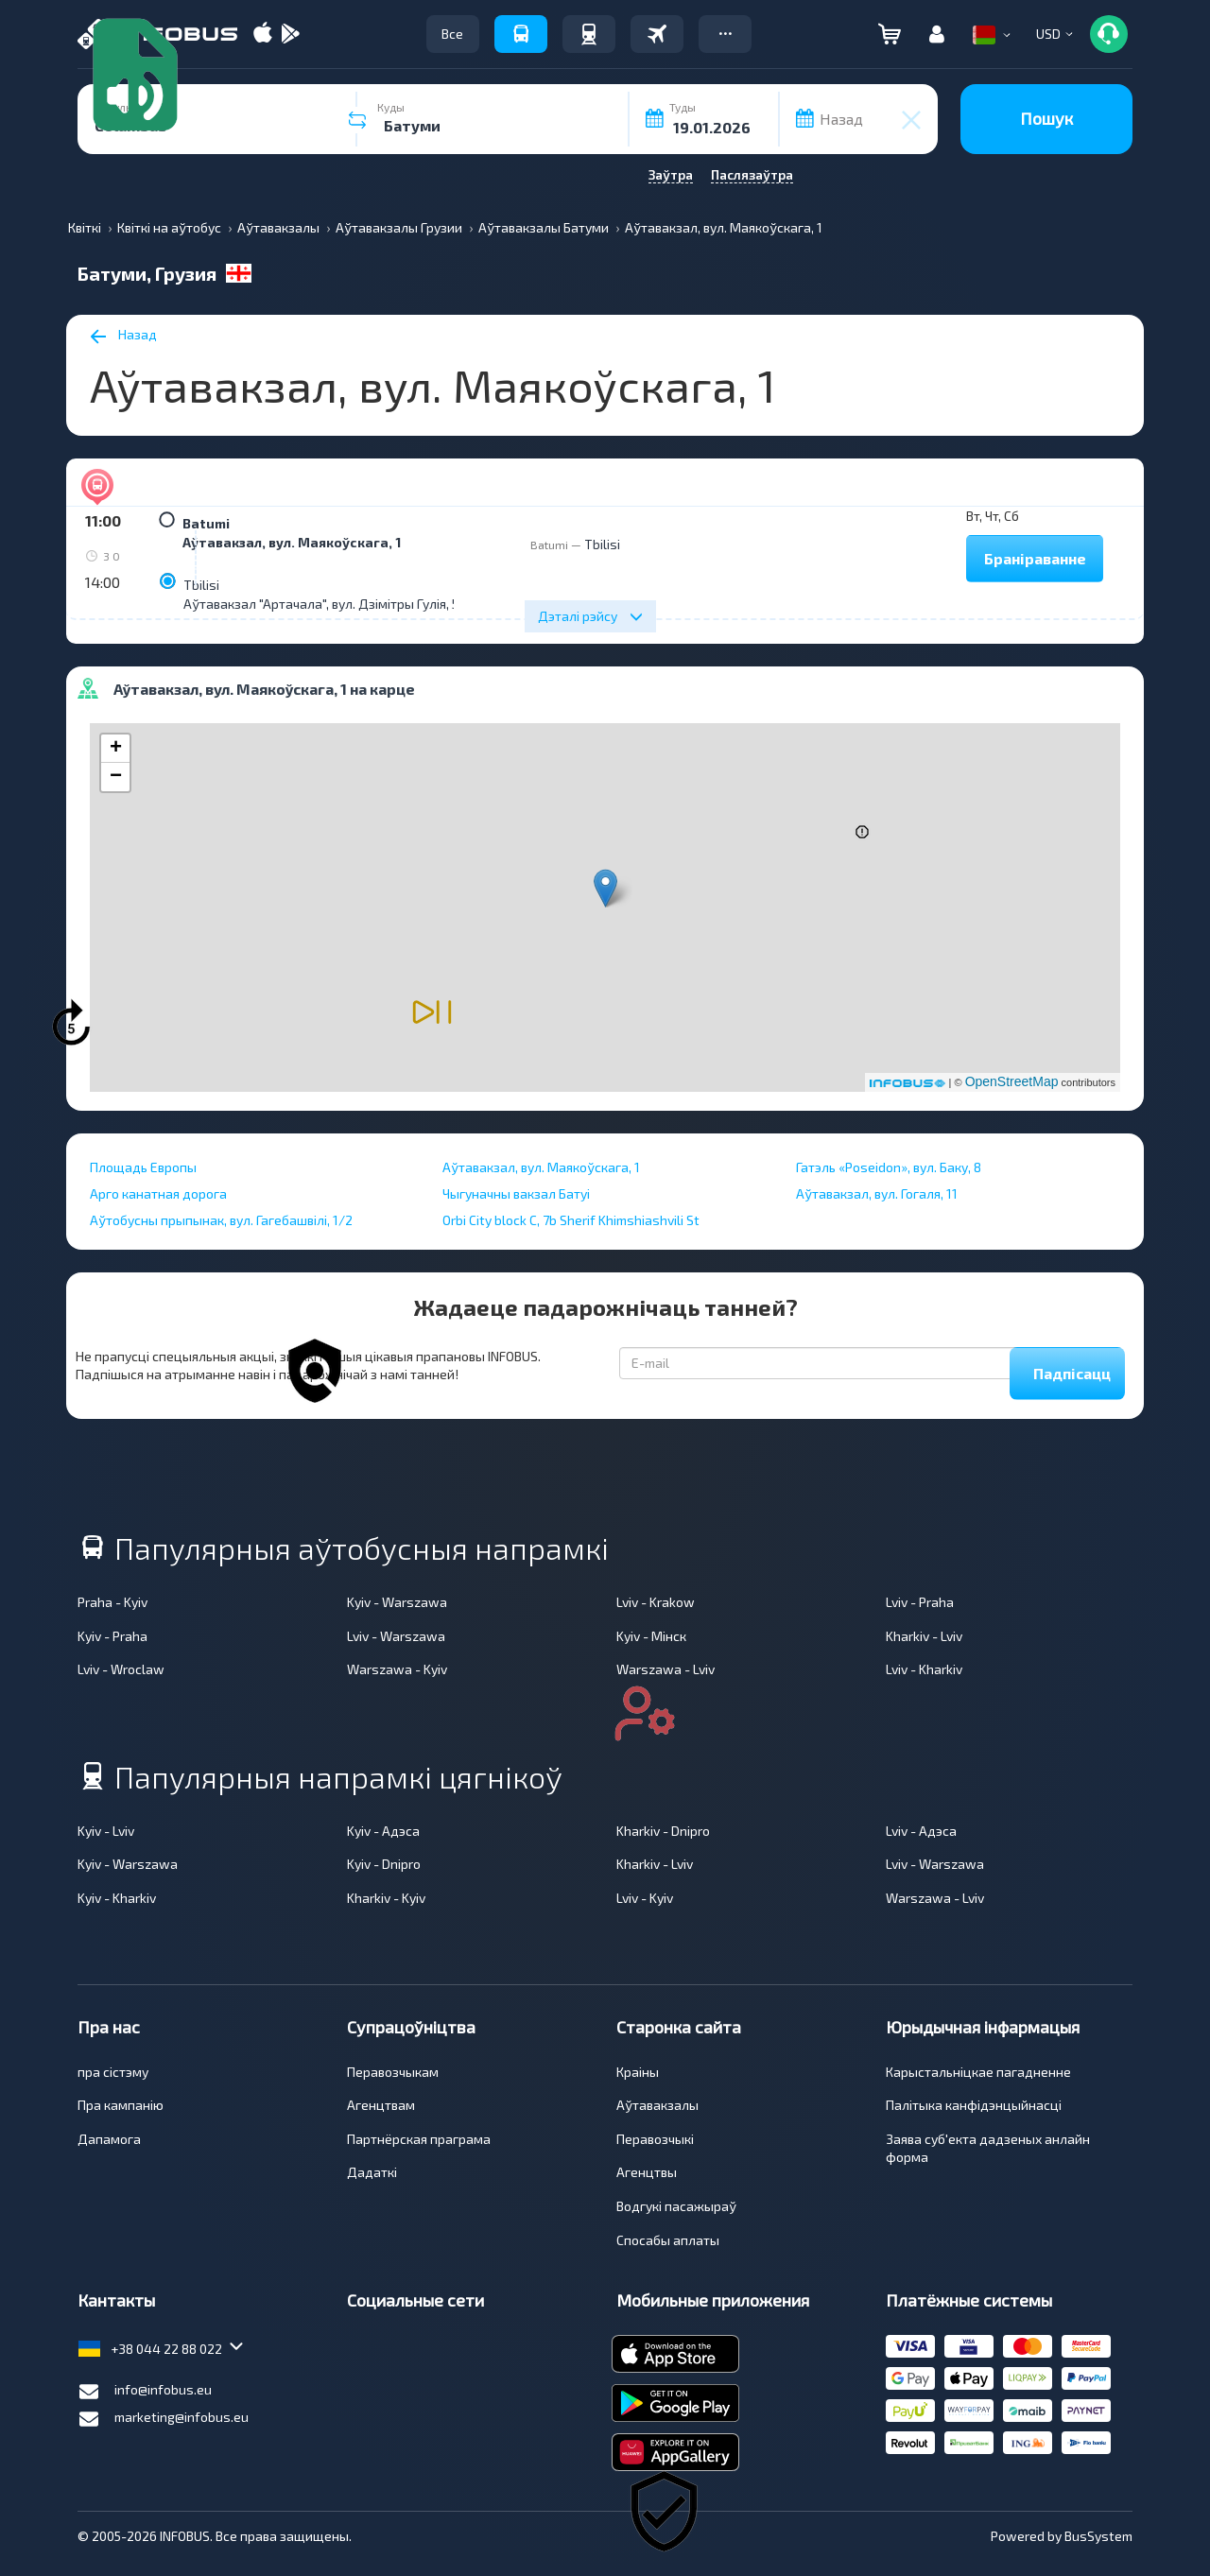 Image resolution: width=1210 pixels, height=2576 pixels. What do you see at coordinates (315, 1371) in the screenshot?
I see `view privacy policy or terms` at bounding box center [315, 1371].